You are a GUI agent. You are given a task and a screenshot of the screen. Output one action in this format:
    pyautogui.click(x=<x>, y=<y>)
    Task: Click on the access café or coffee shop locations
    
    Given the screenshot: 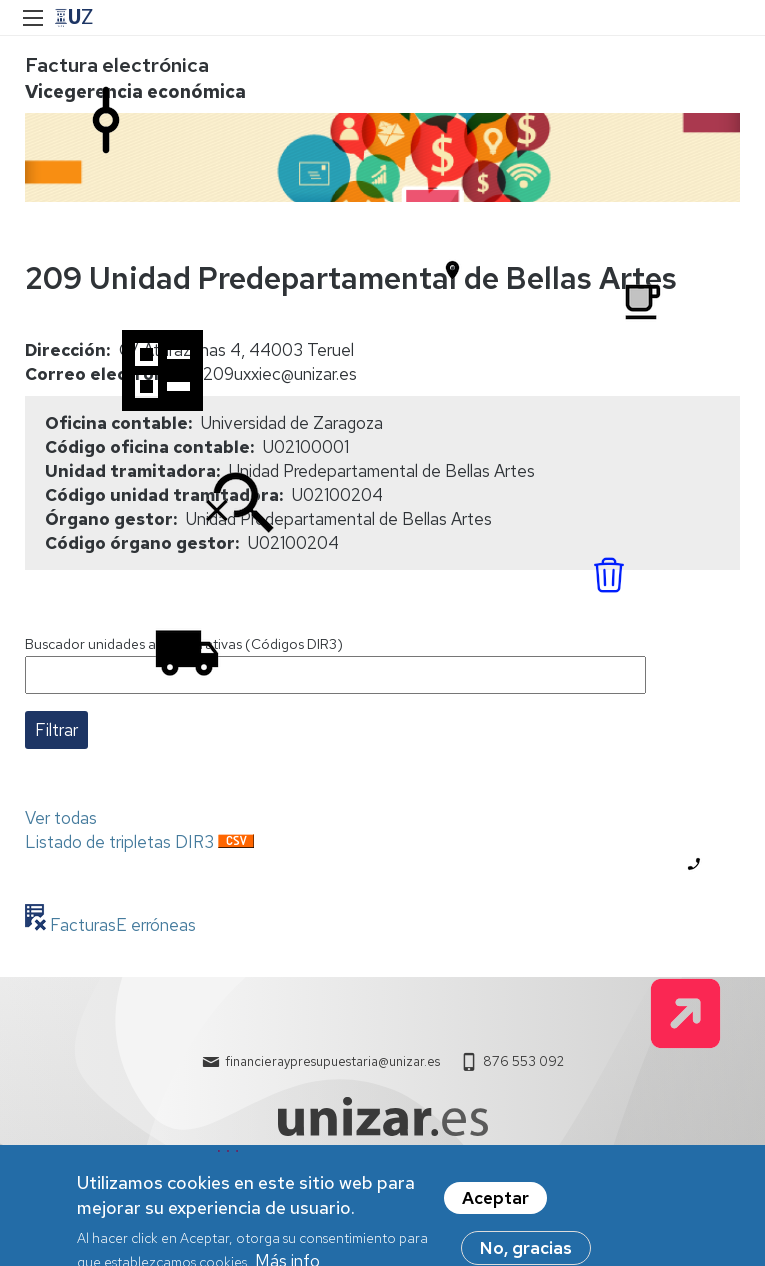 What is the action you would take?
    pyautogui.click(x=641, y=302)
    